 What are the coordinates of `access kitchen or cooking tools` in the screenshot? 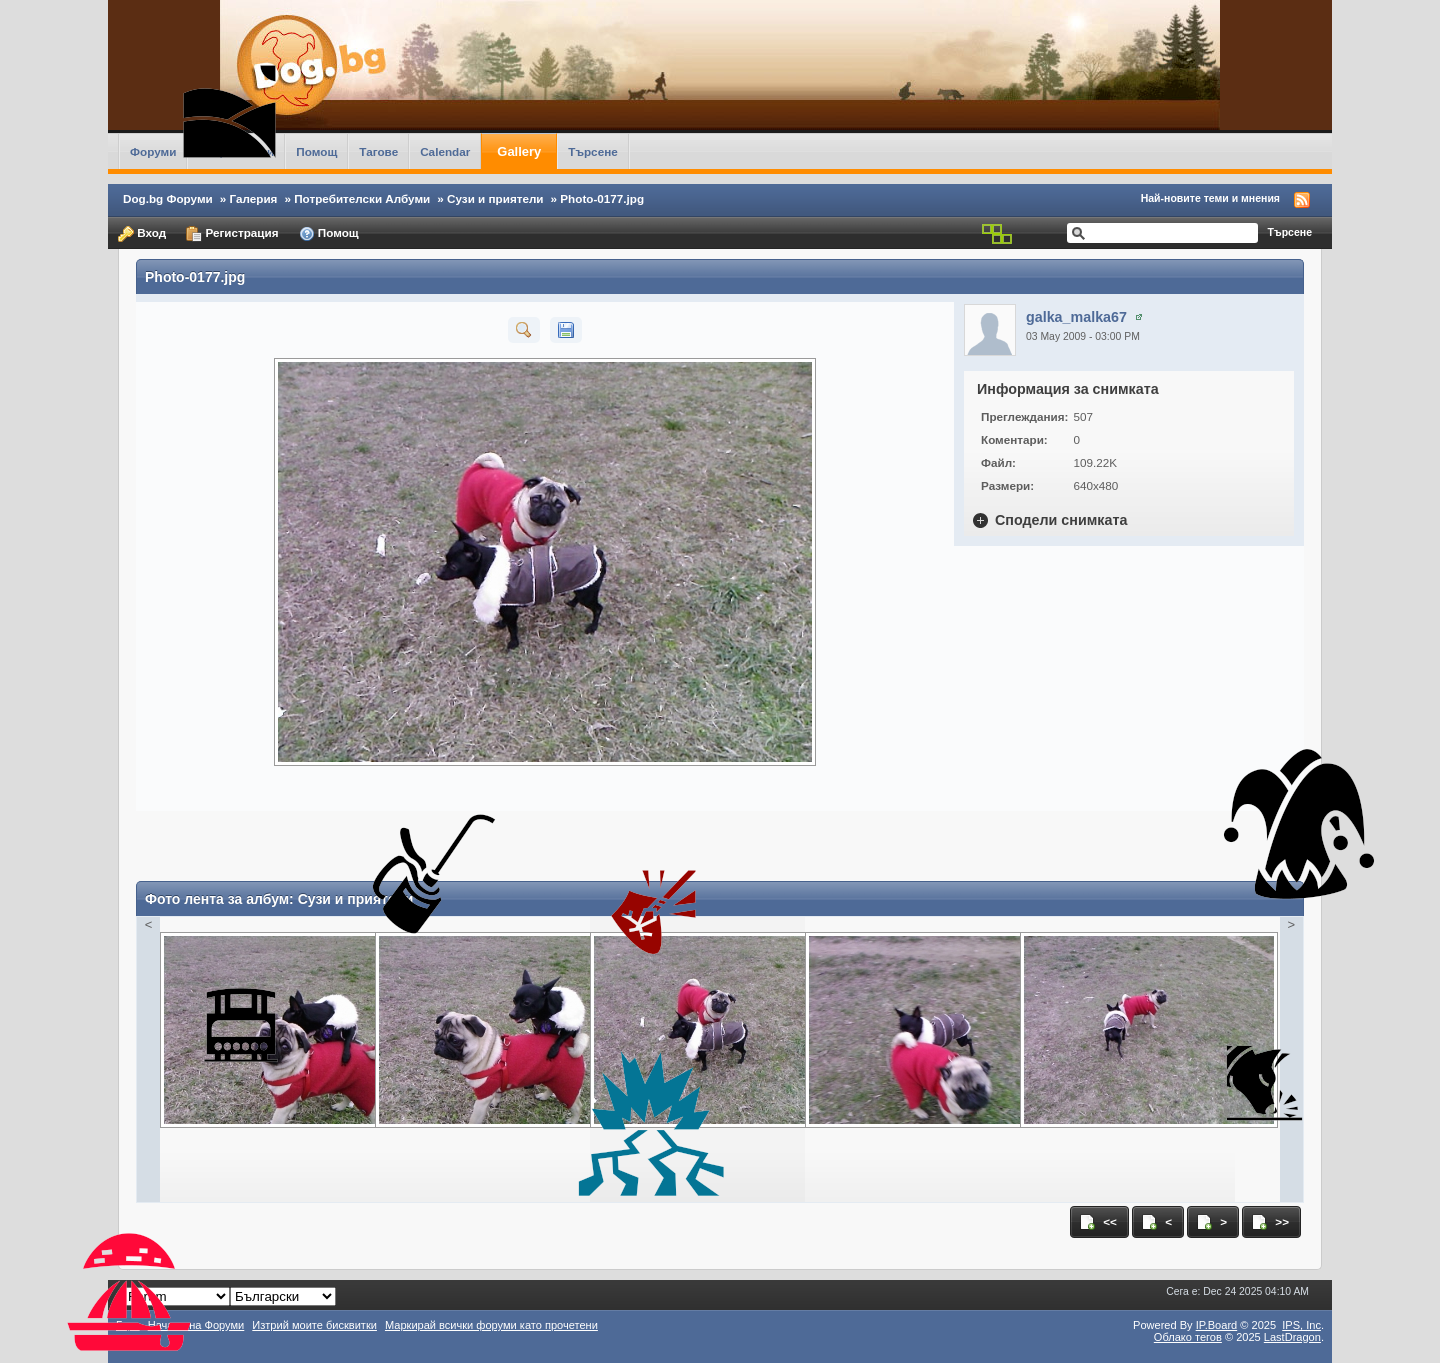 It's located at (129, 1292).